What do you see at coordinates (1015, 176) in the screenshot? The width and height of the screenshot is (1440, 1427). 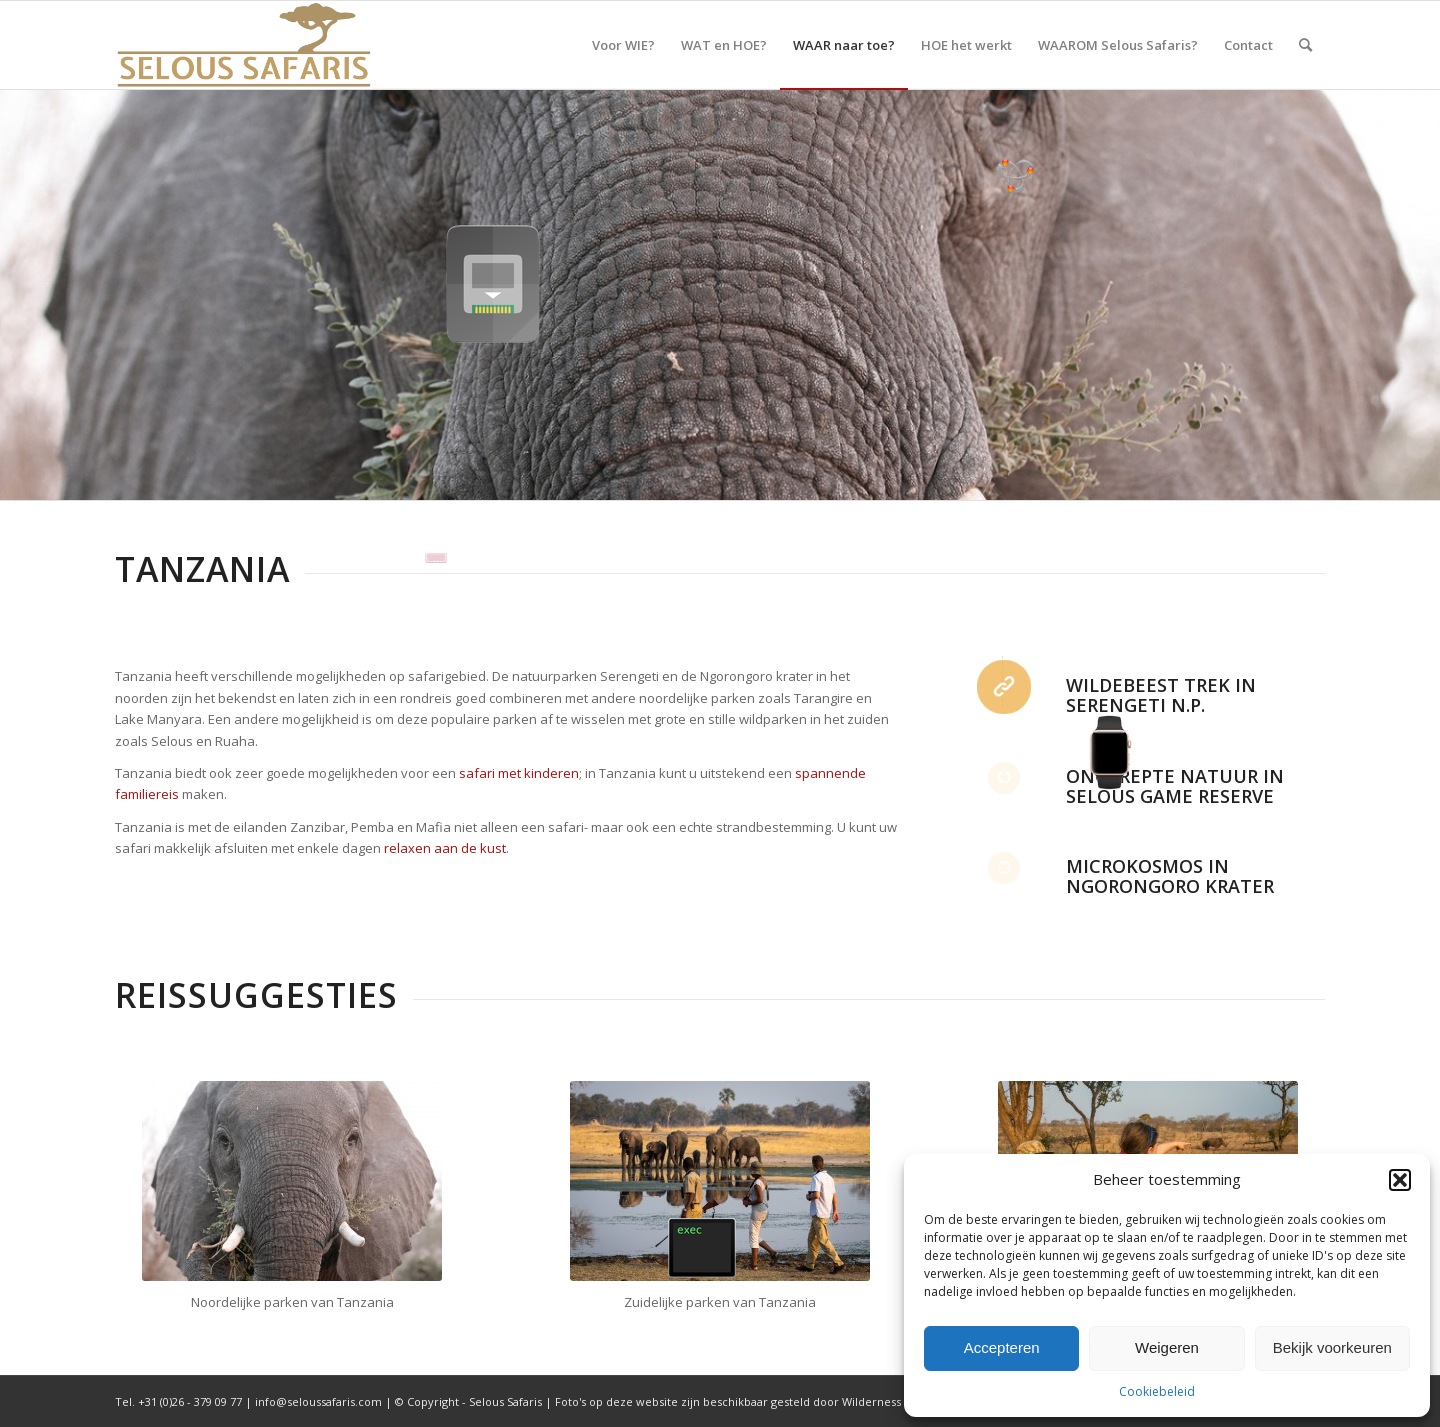 I see `access bonjour network discovery settings` at bounding box center [1015, 176].